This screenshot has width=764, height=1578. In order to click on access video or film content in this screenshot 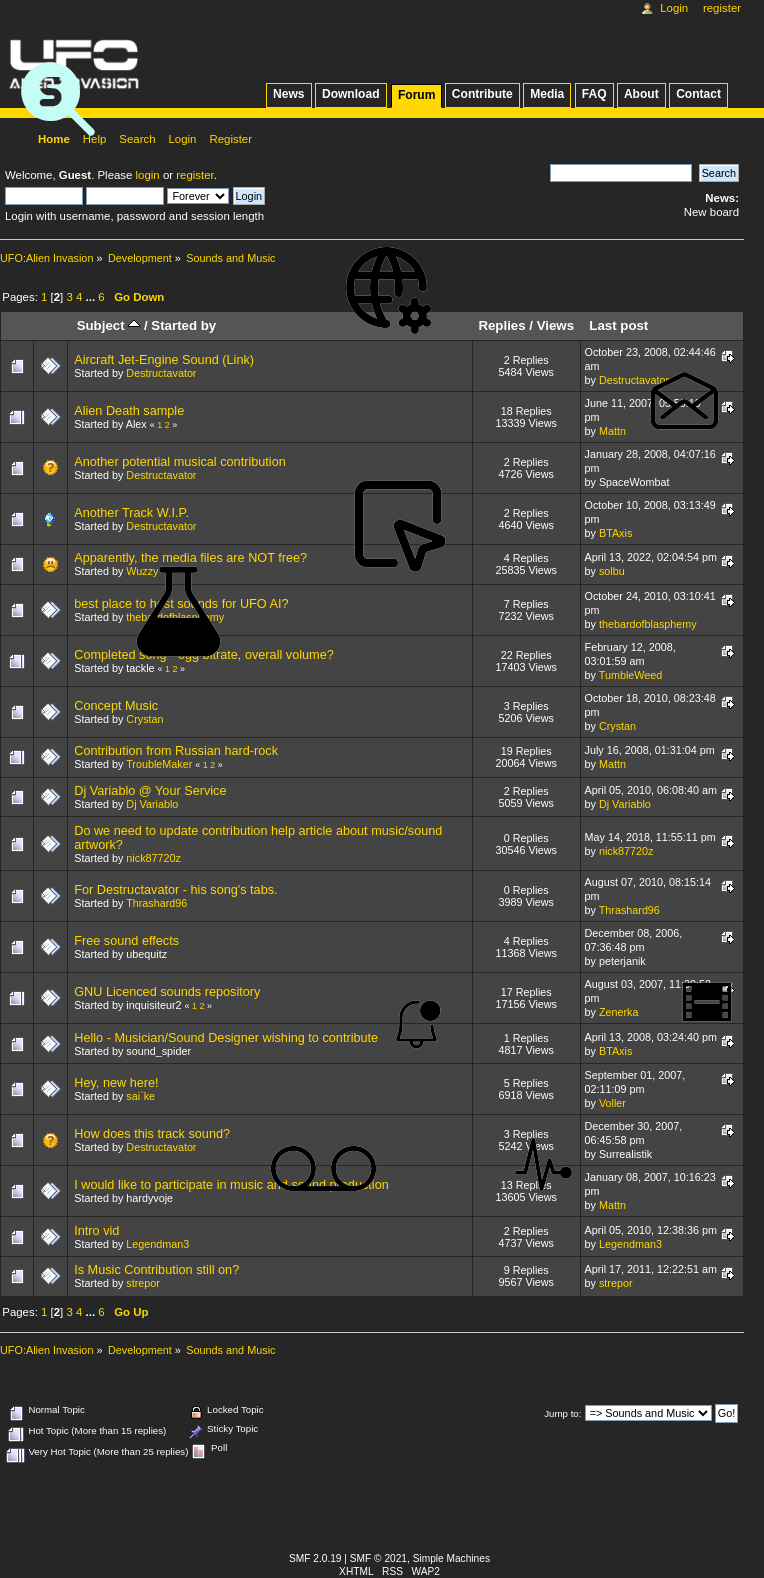, I will do `click(707, 1002)`.